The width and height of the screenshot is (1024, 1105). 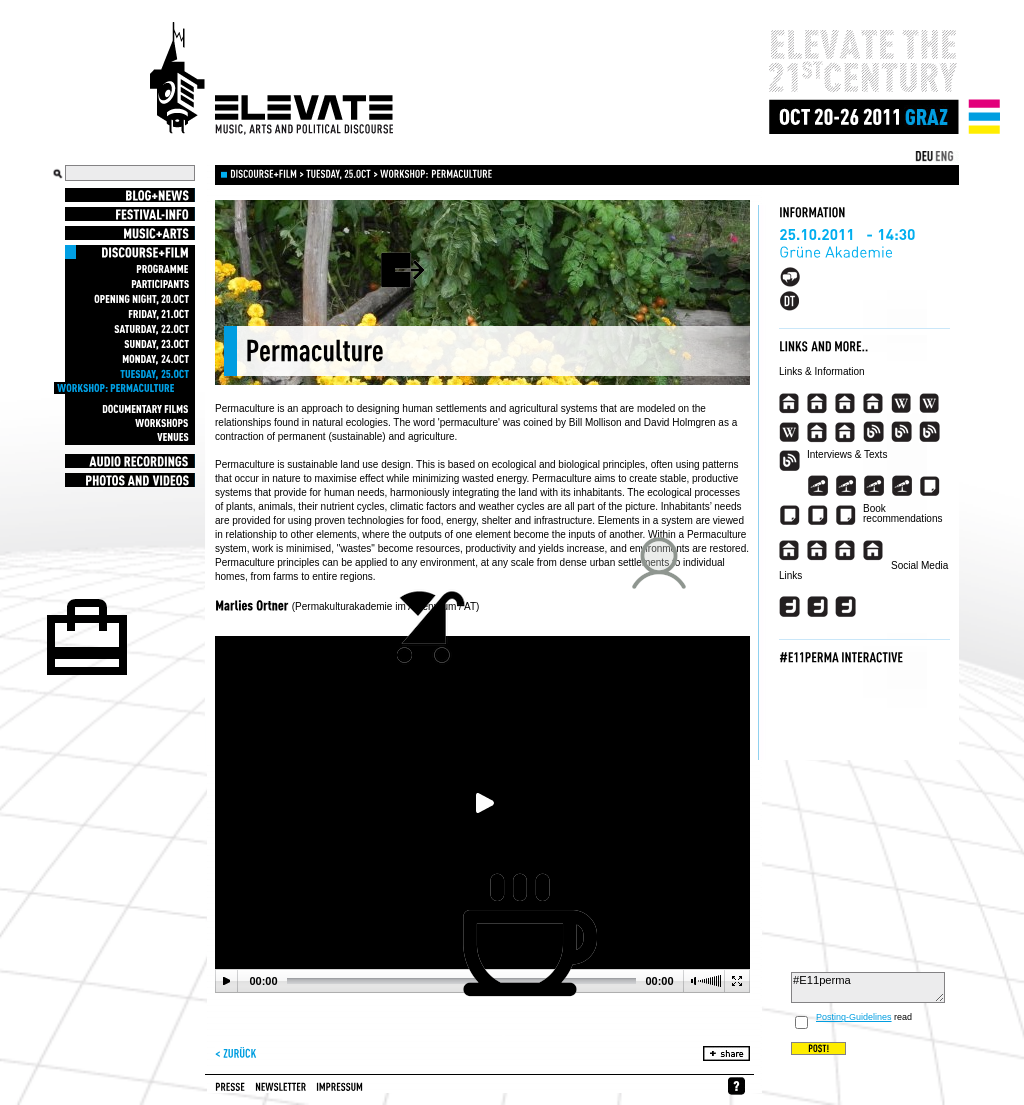 I want to click on indicates stroller-friendly or family amenities available, so click(x=427, y=625).